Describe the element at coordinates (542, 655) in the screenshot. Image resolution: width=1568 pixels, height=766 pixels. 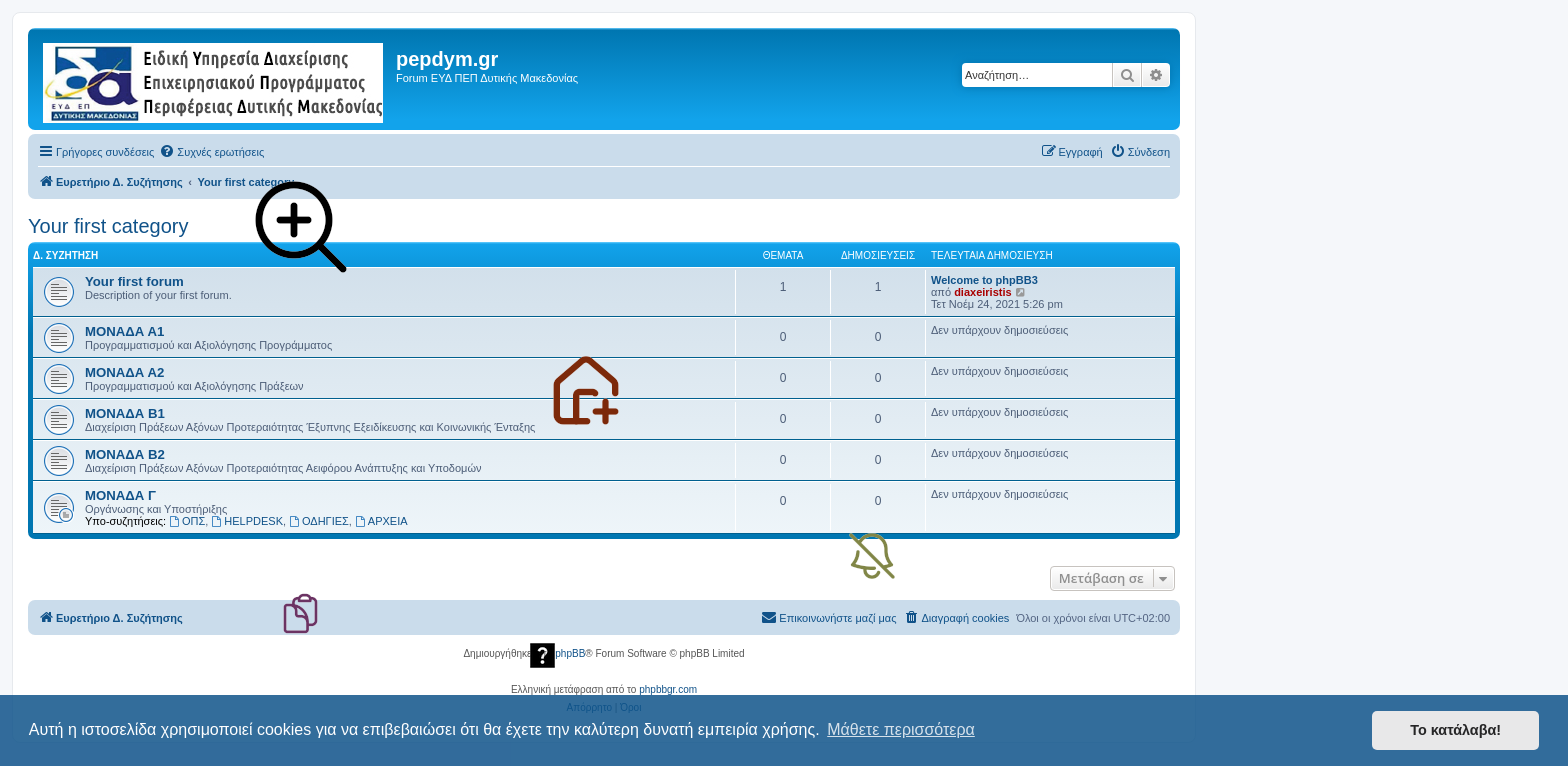
I see `access help center or support resources` at that location.